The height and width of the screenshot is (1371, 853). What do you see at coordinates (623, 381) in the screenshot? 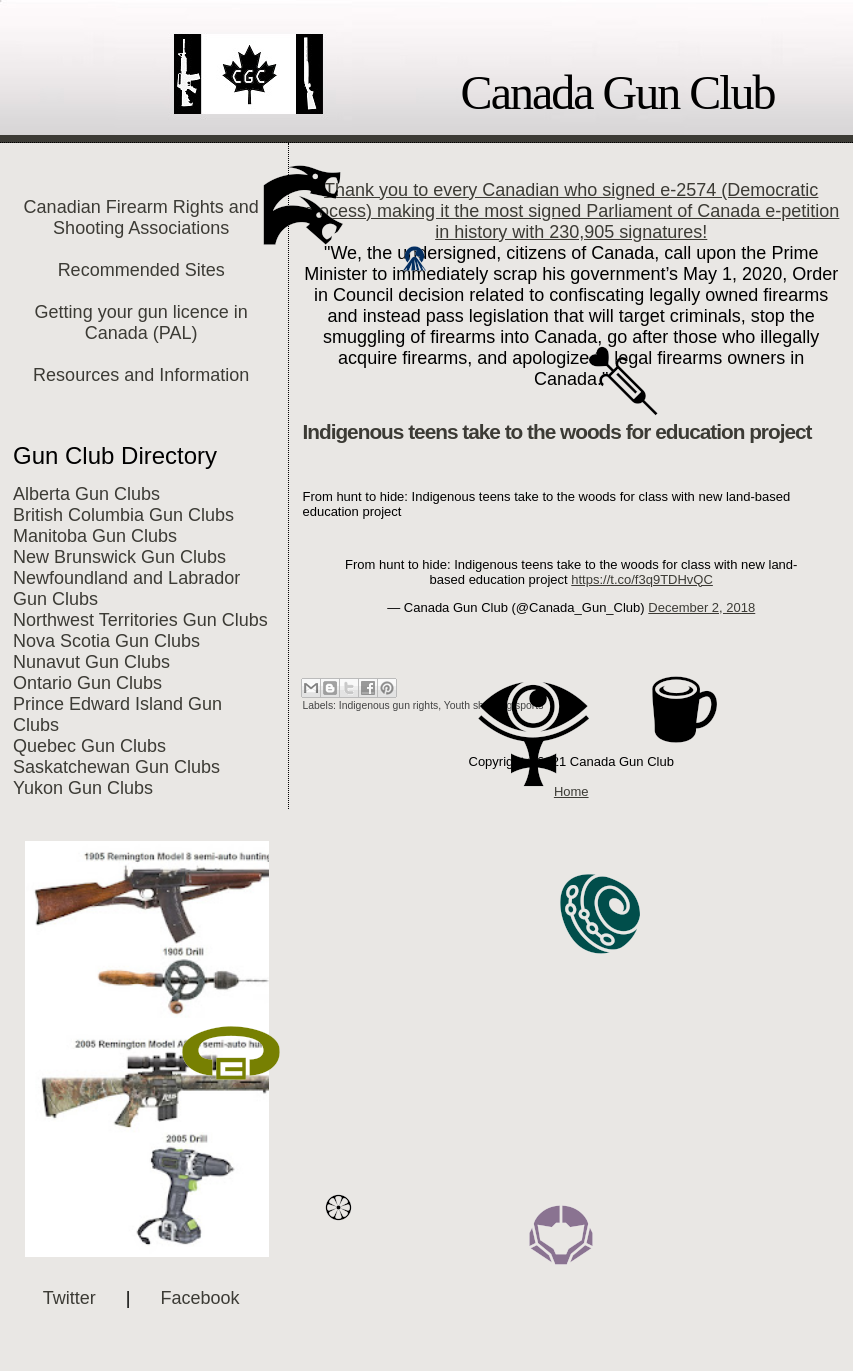
I see `inject love or affection in a game` at bounding box center [623, 381].